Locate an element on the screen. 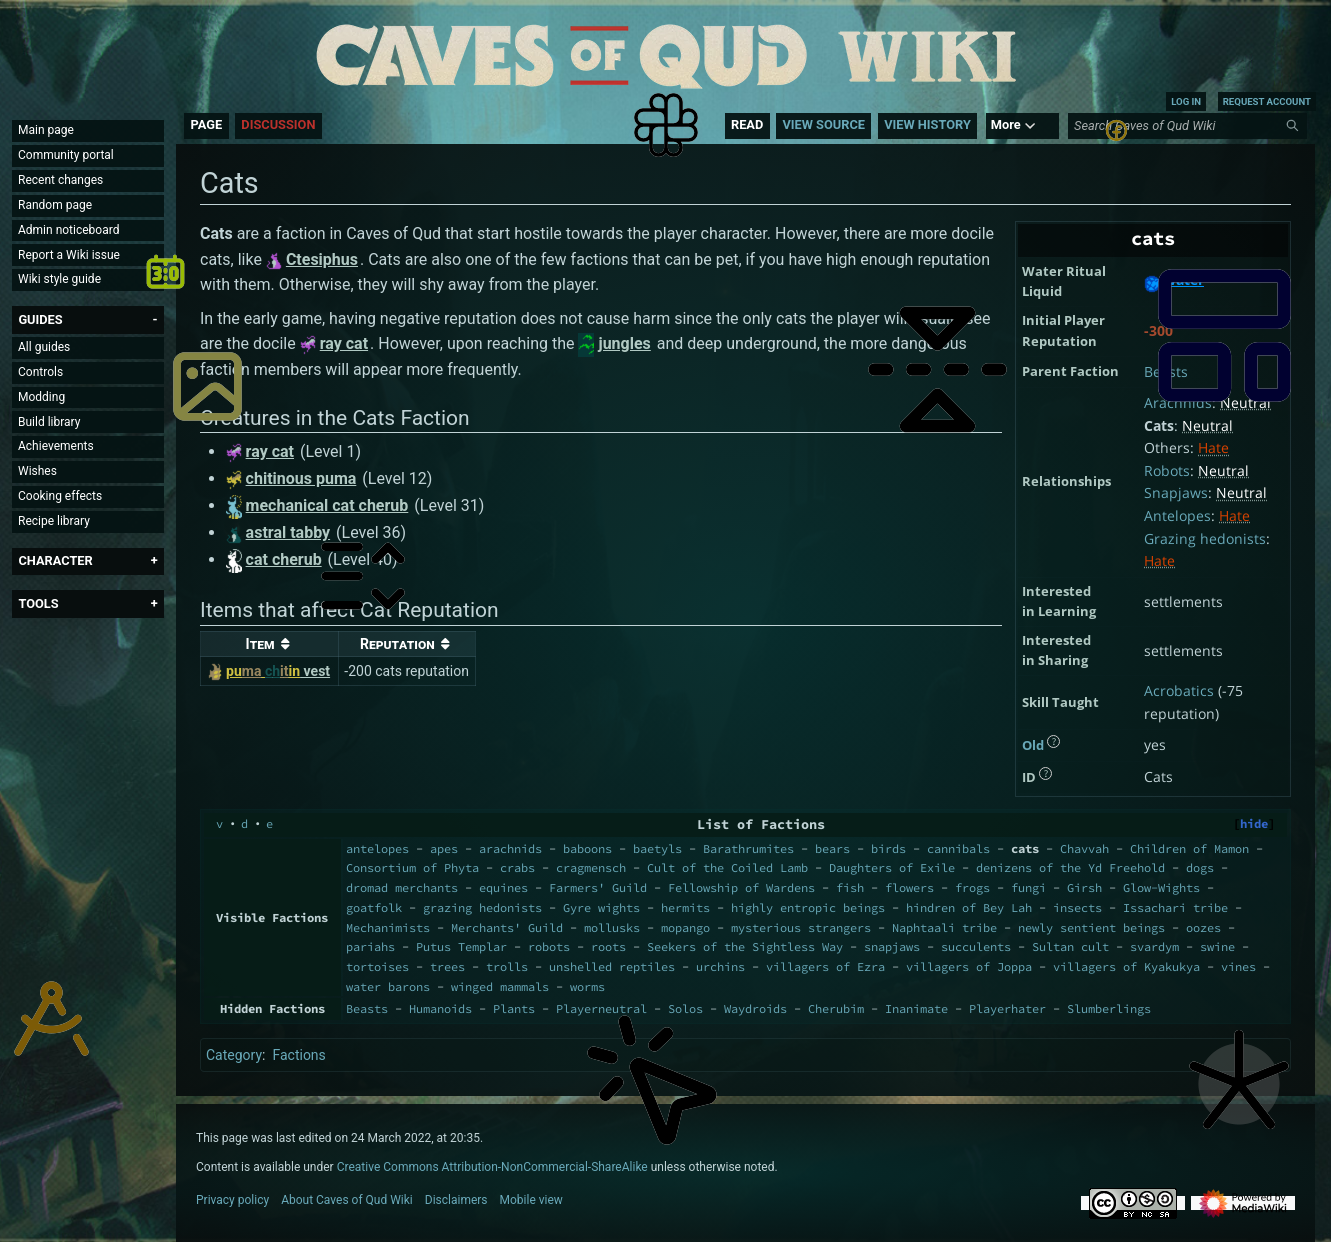 The height and width of the screenshot is (1242, 1331). flip image vertically is located at coordinates (937, 369).